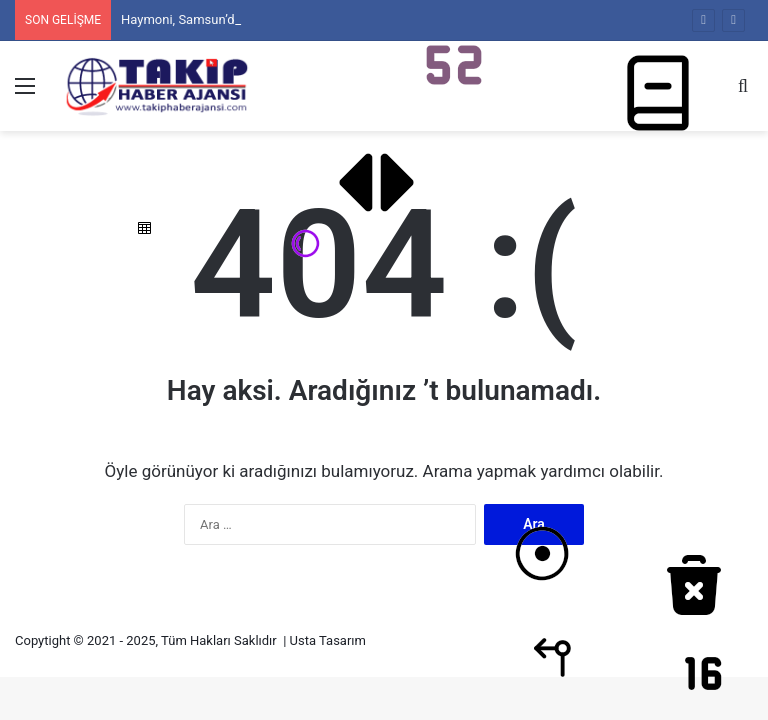 The image size is (768, 720). Describe the element at coordinates (658, 93) in the screenshot. I see `remove a book from your library` at that location.